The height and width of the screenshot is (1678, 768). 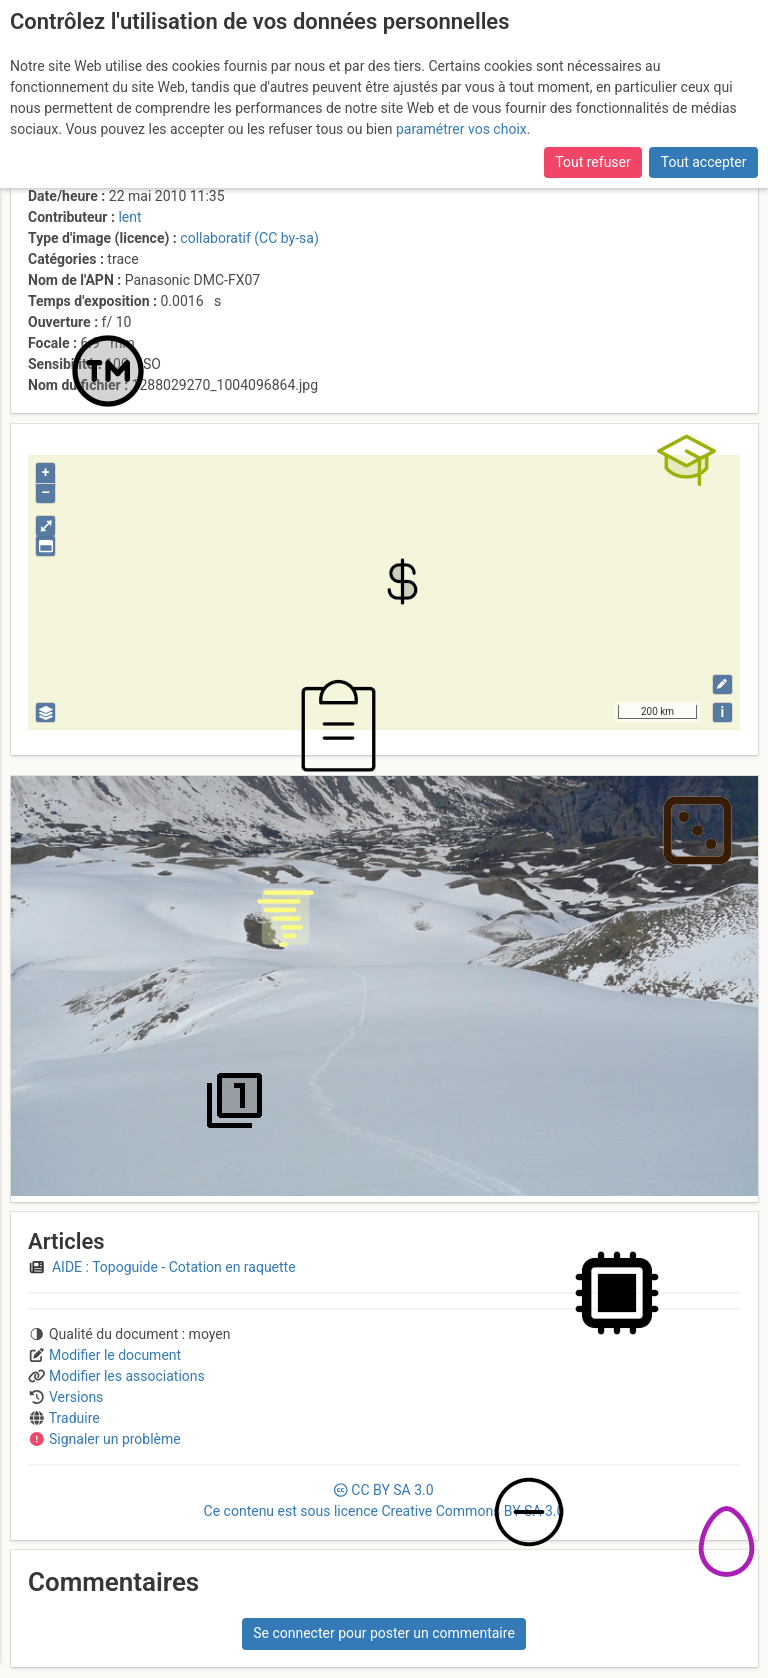 I want to click on view pricing or payment options, so click(x=402, y=581).